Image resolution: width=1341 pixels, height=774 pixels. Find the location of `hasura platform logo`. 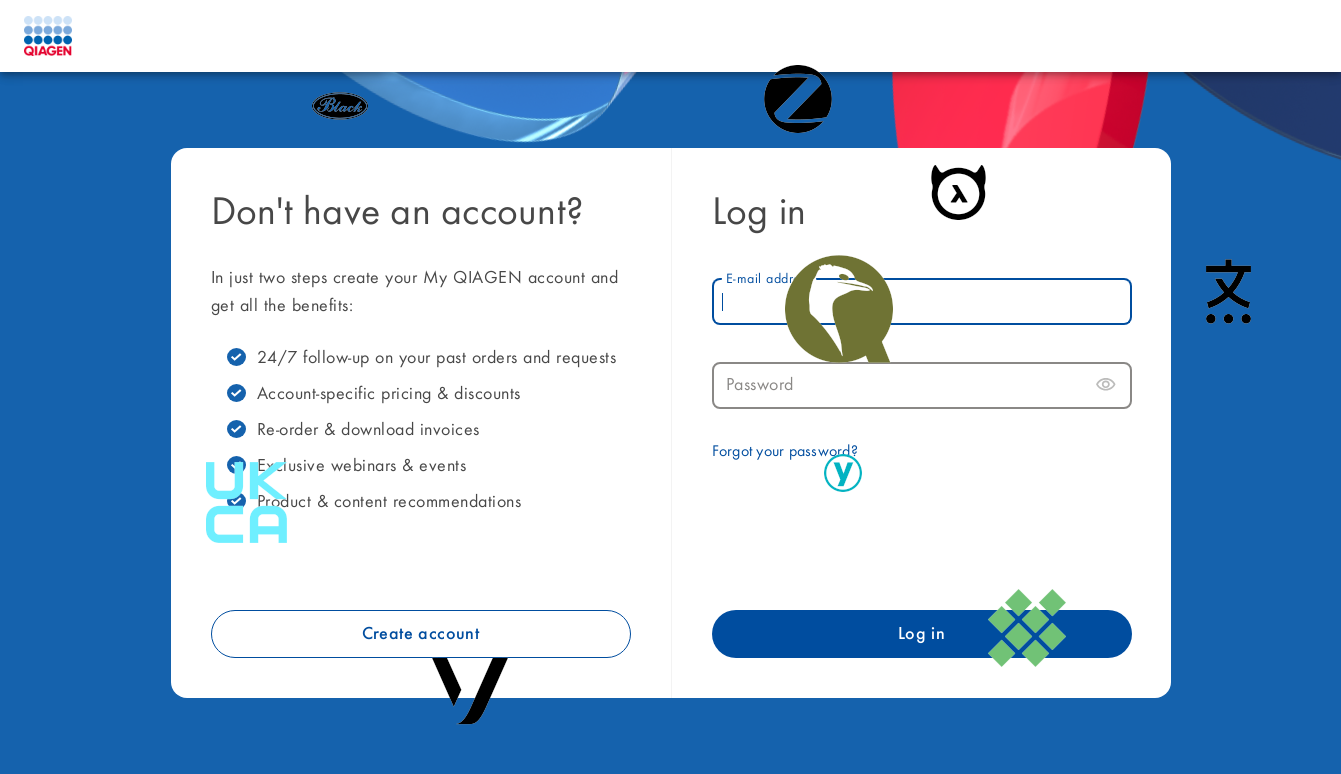

hasura platform logo is located at coordinates (958, 192).